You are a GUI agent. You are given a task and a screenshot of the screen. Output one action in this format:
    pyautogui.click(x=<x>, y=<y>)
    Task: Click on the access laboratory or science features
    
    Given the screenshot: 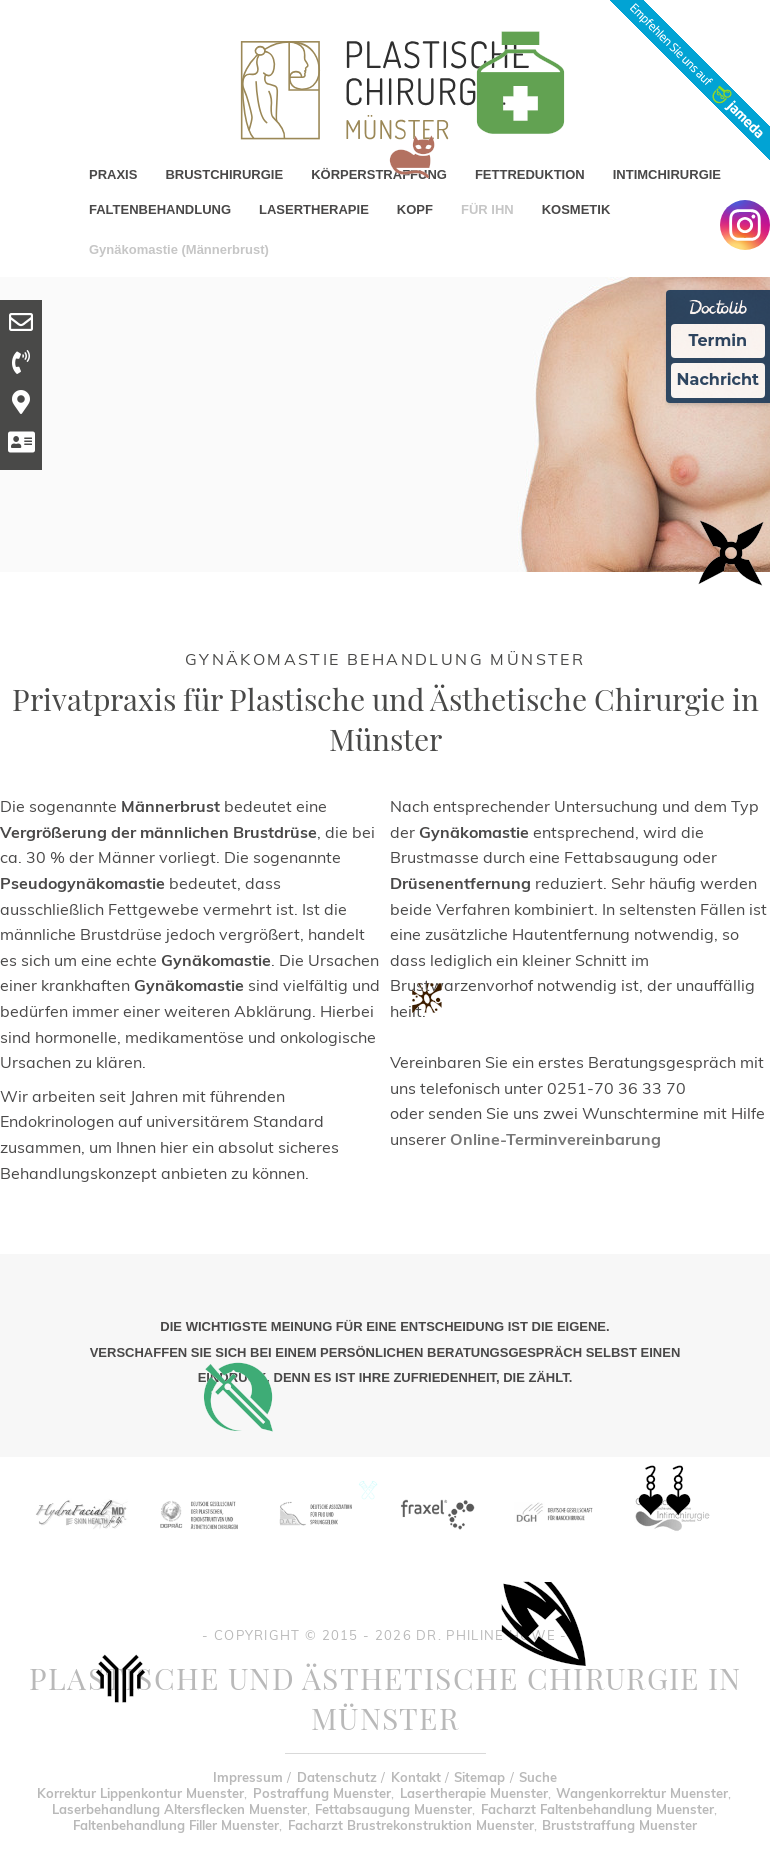 What is the action you would take?
    pyautogui.click(x=368, y=1490)
    